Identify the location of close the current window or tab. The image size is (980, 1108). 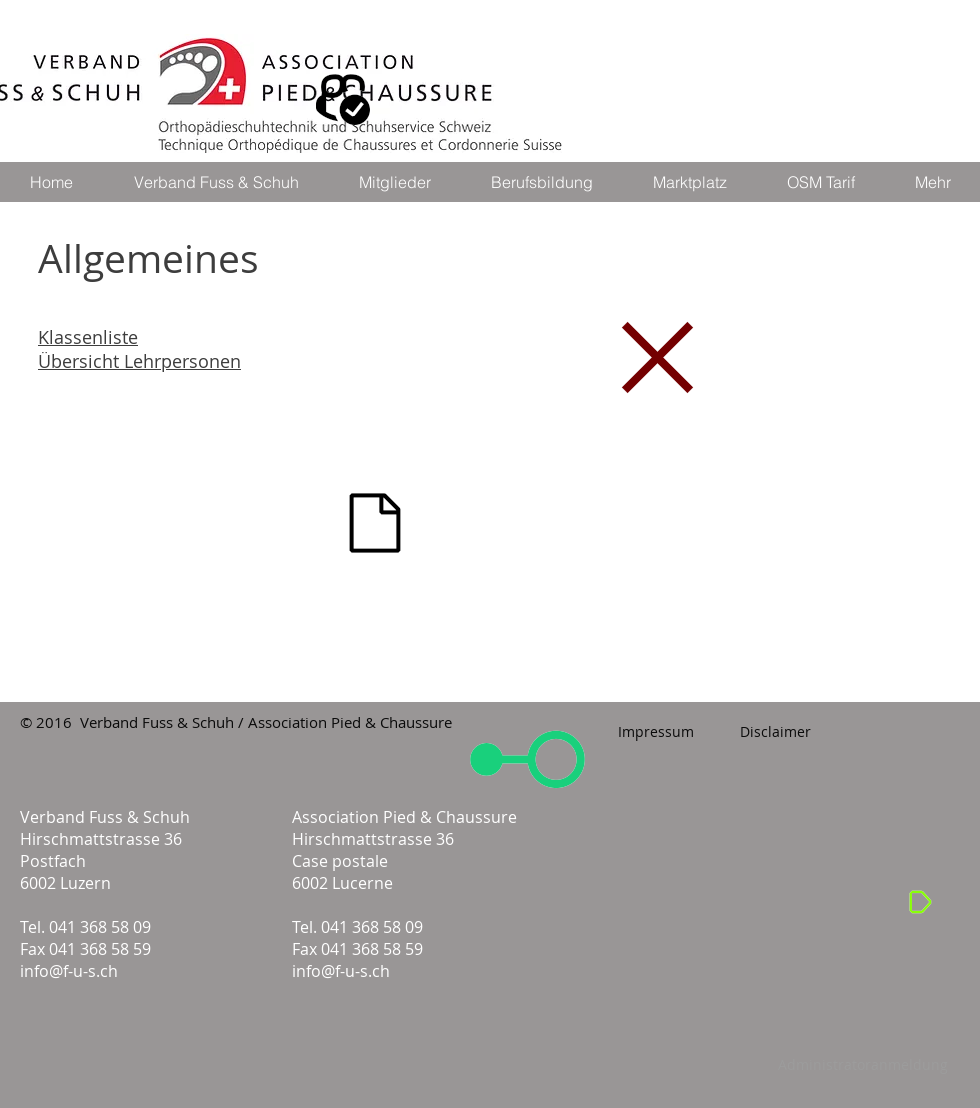
(657, 357).